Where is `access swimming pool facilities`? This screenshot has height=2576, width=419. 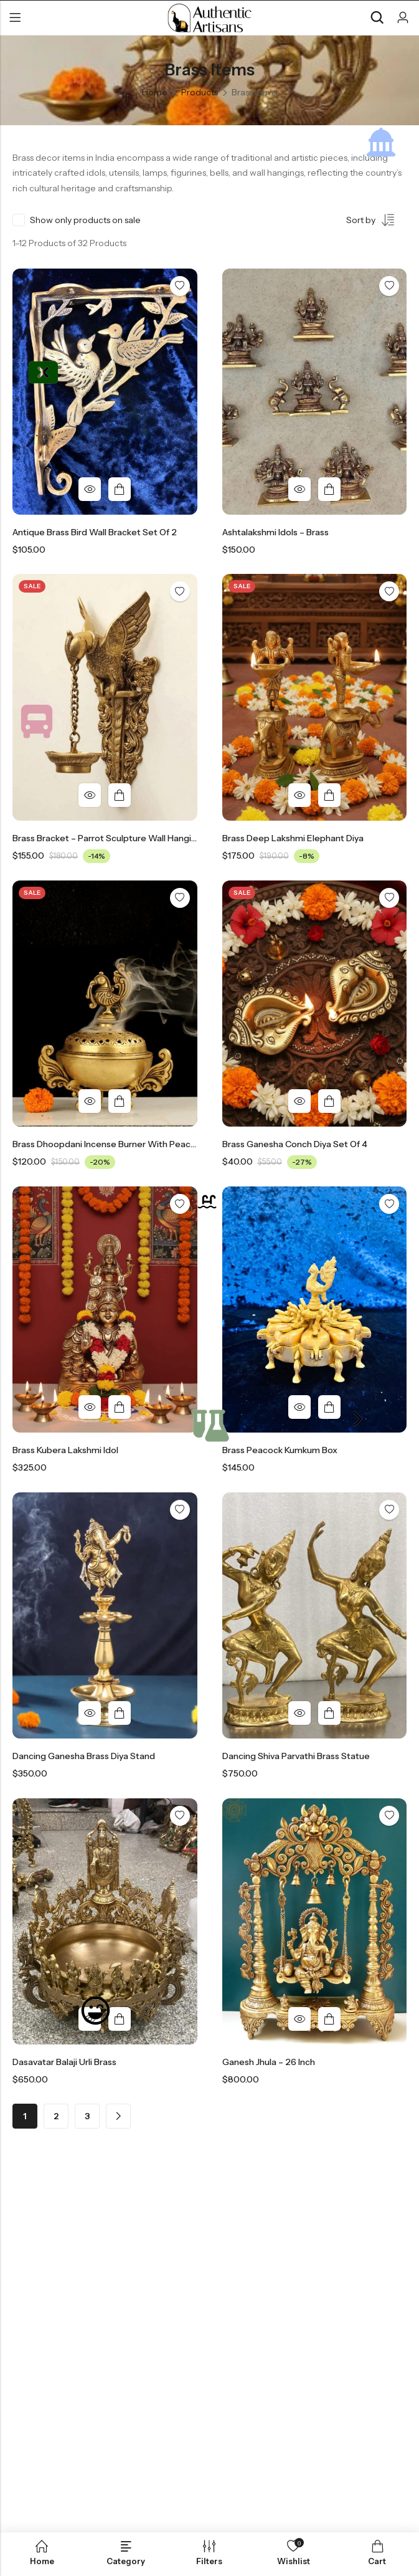
access swimming pool facilities is located at coordinates (207, 1201).